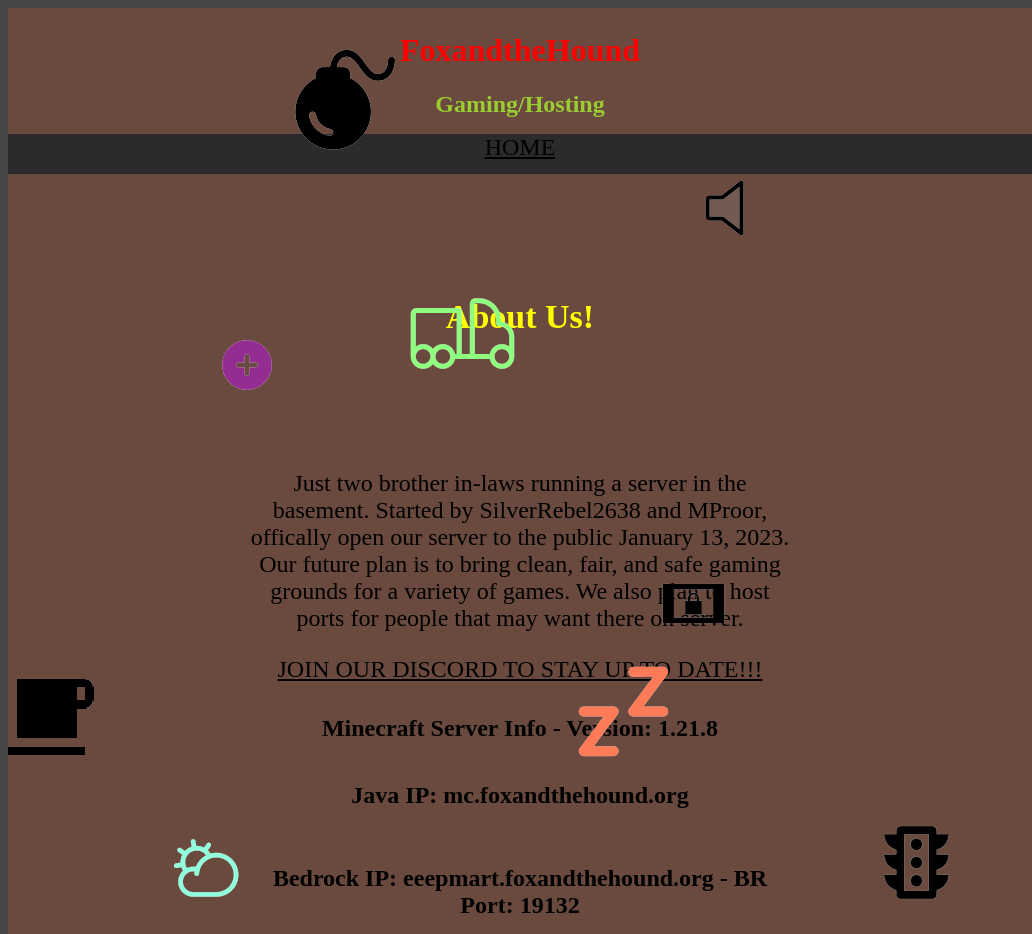 The image size is (1032, 934). What do you see at coordinates (916, 862) in the screenshot?
I see `view traffic conditions` at bounding box center [916, 862].